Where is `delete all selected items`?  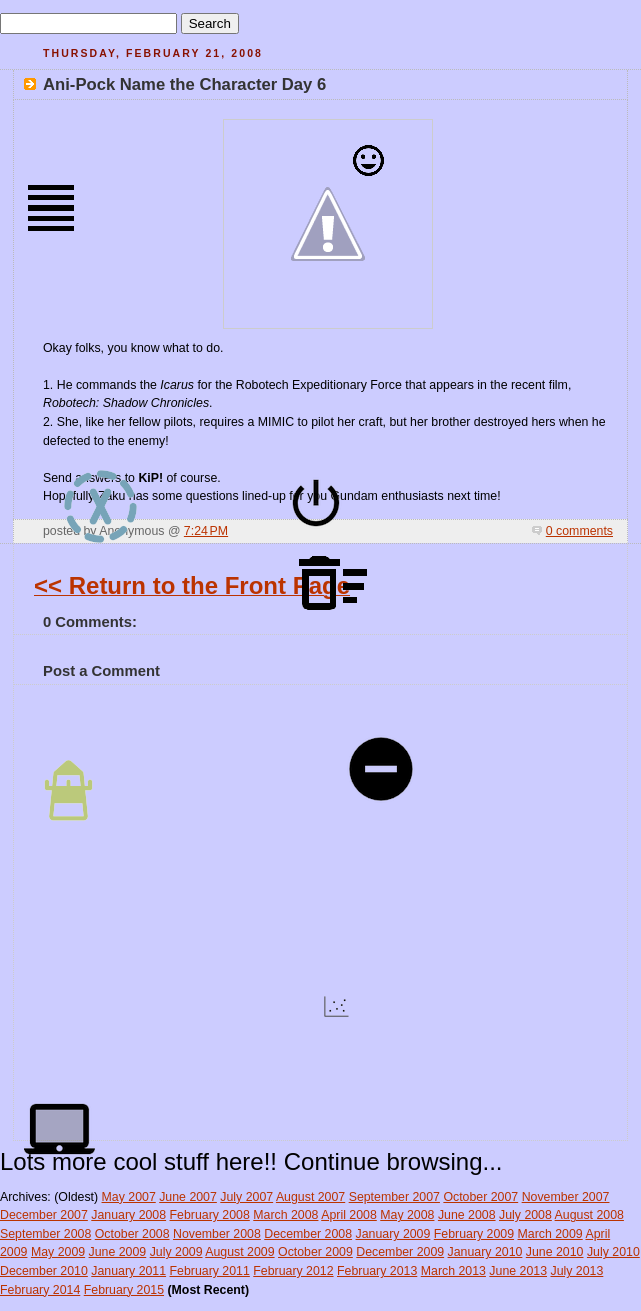 delete all selected items is located at coordinates (333, 583).